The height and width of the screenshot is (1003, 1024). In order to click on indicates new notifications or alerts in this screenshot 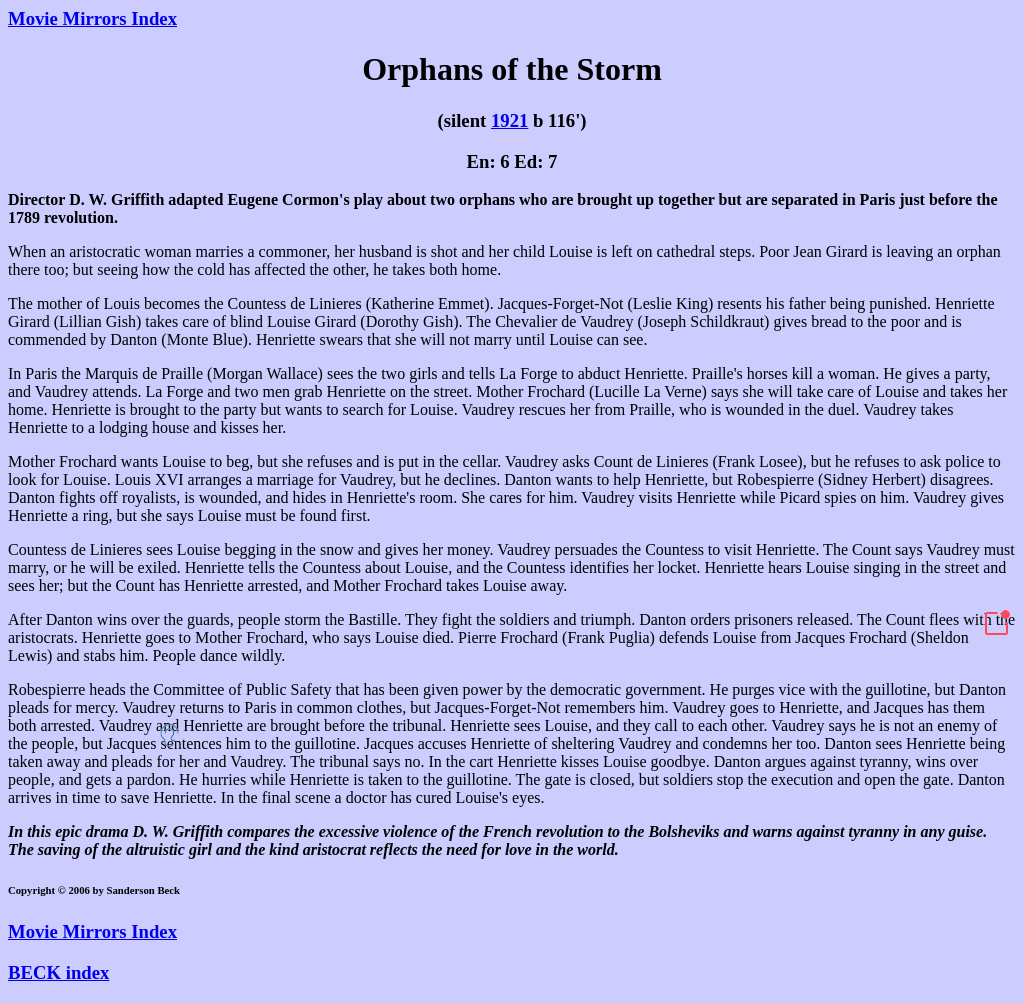, I will do `click(997, 623)`.